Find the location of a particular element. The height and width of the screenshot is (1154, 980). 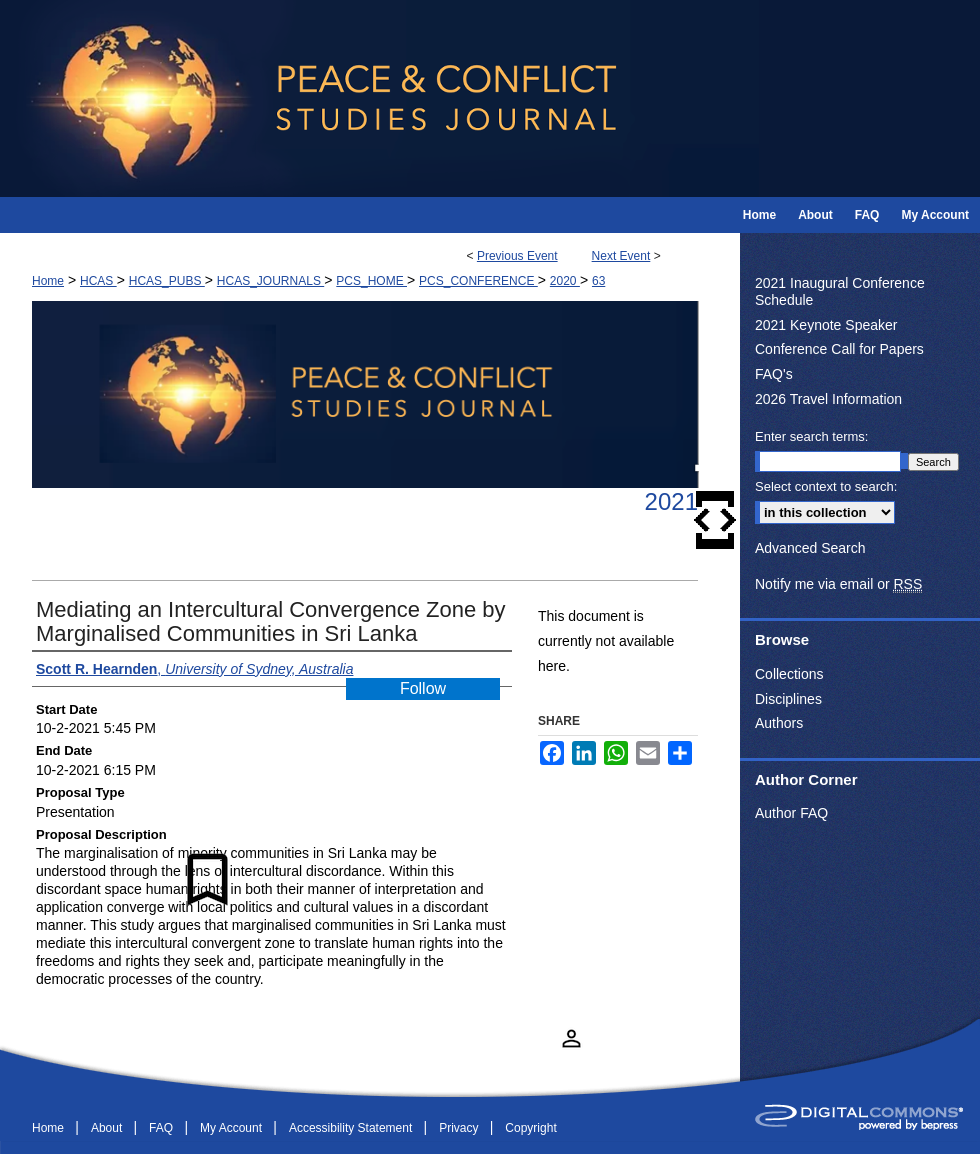

view your profile is located at coordinates (571, 1038).